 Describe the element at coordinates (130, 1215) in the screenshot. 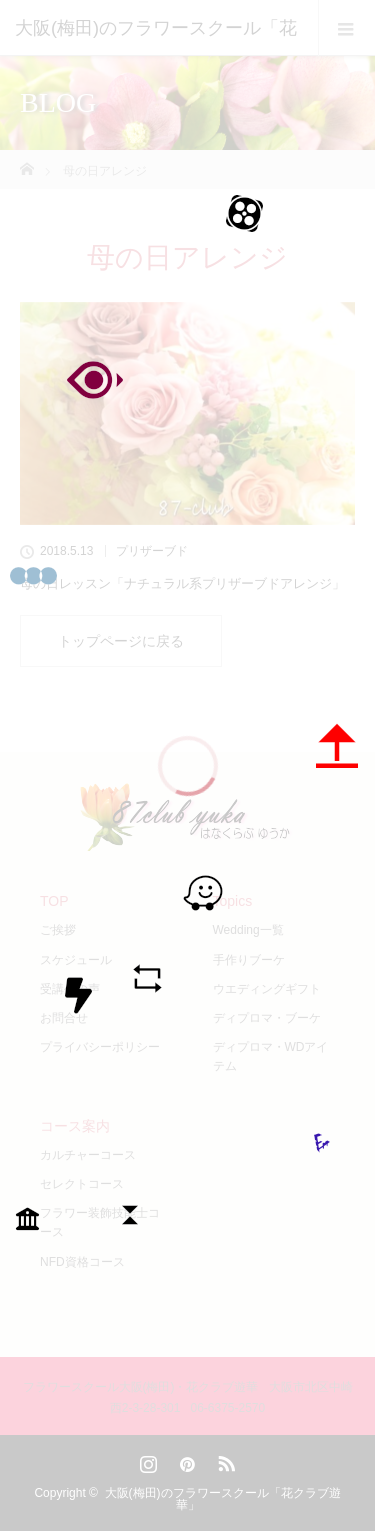

I see `collapse or contract content vertically` at that location.